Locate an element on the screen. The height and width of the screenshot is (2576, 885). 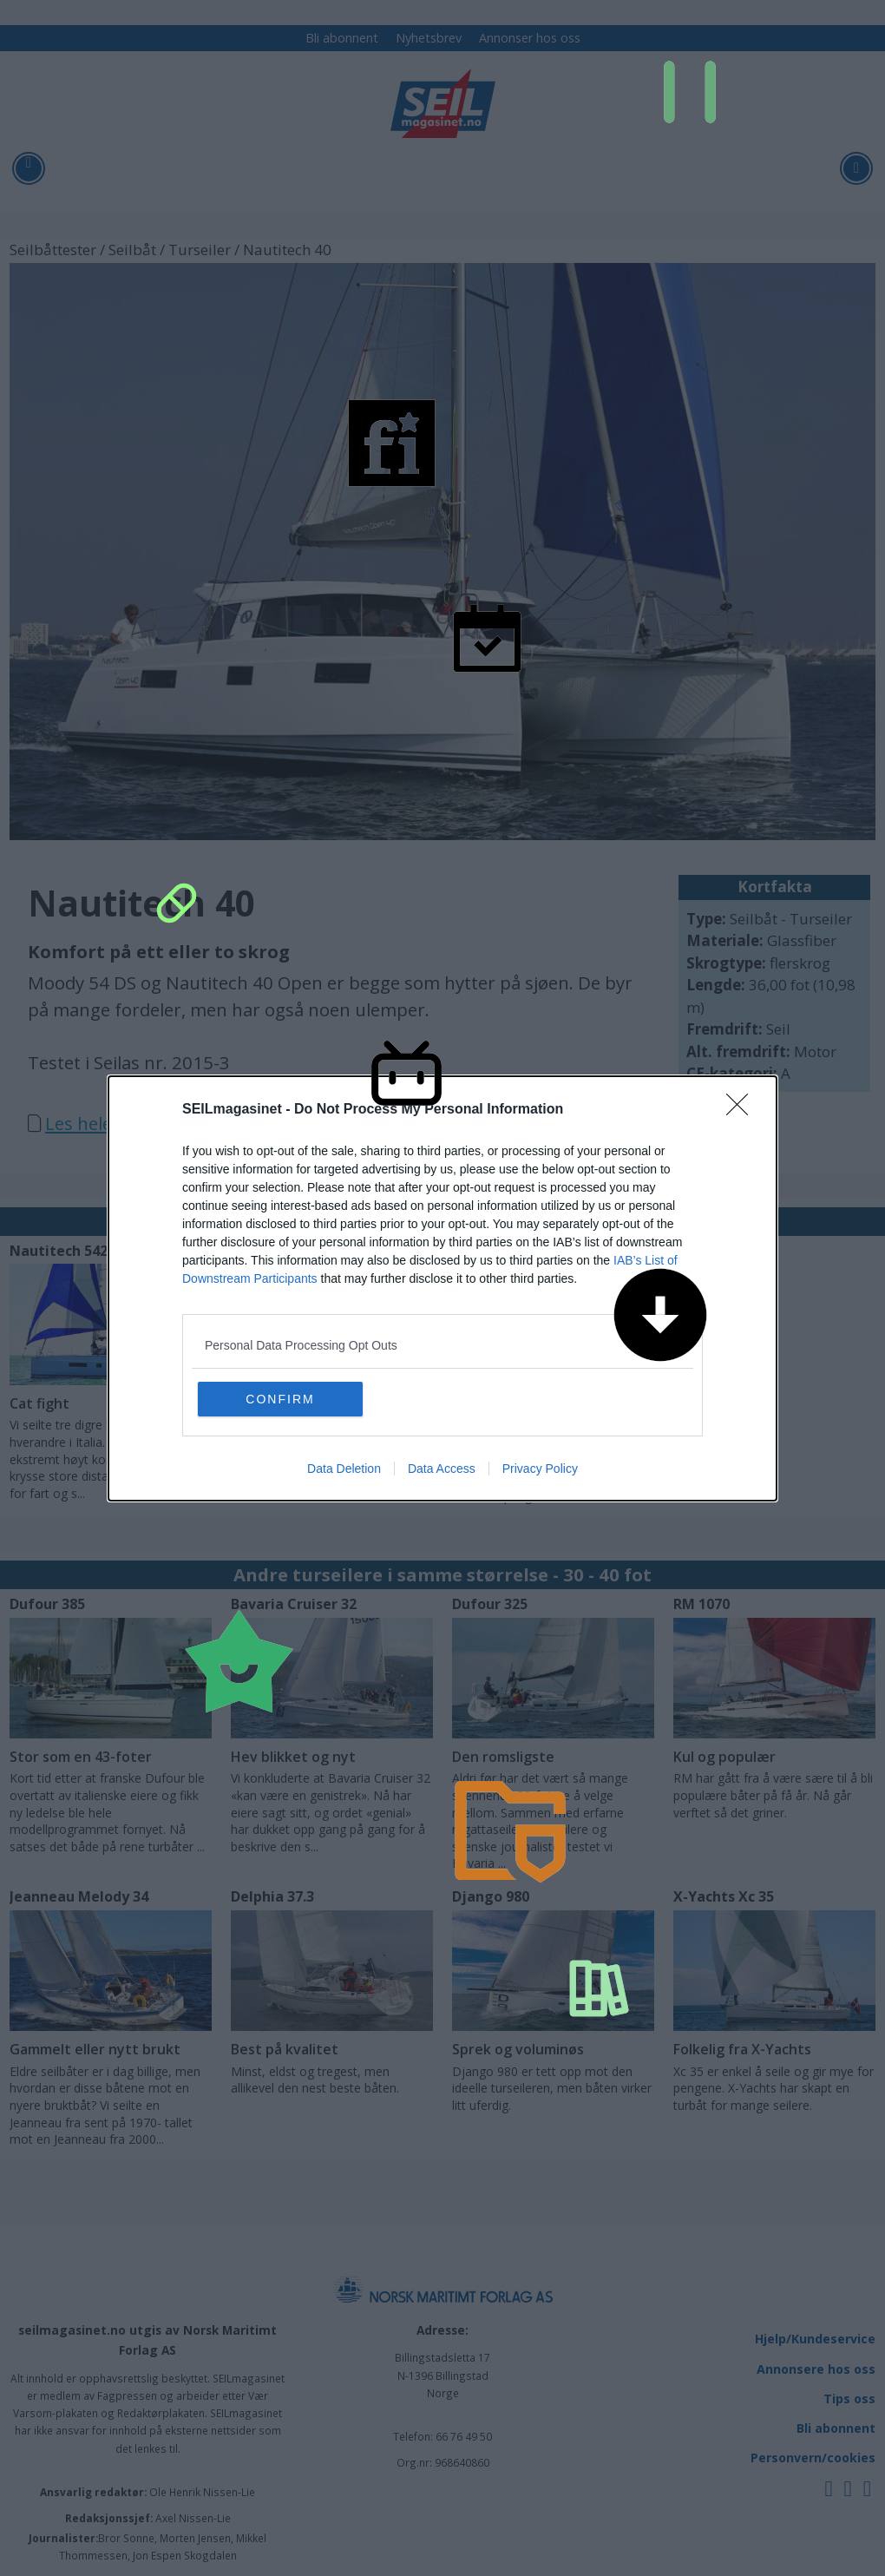
pause media playback is located at coordinates (690, 92).